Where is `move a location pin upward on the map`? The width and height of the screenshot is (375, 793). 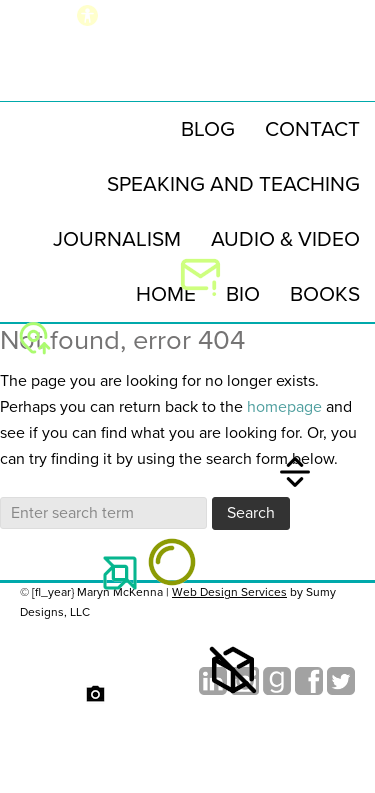
move a location pin upward on the map is located at coordinates (33, 337).